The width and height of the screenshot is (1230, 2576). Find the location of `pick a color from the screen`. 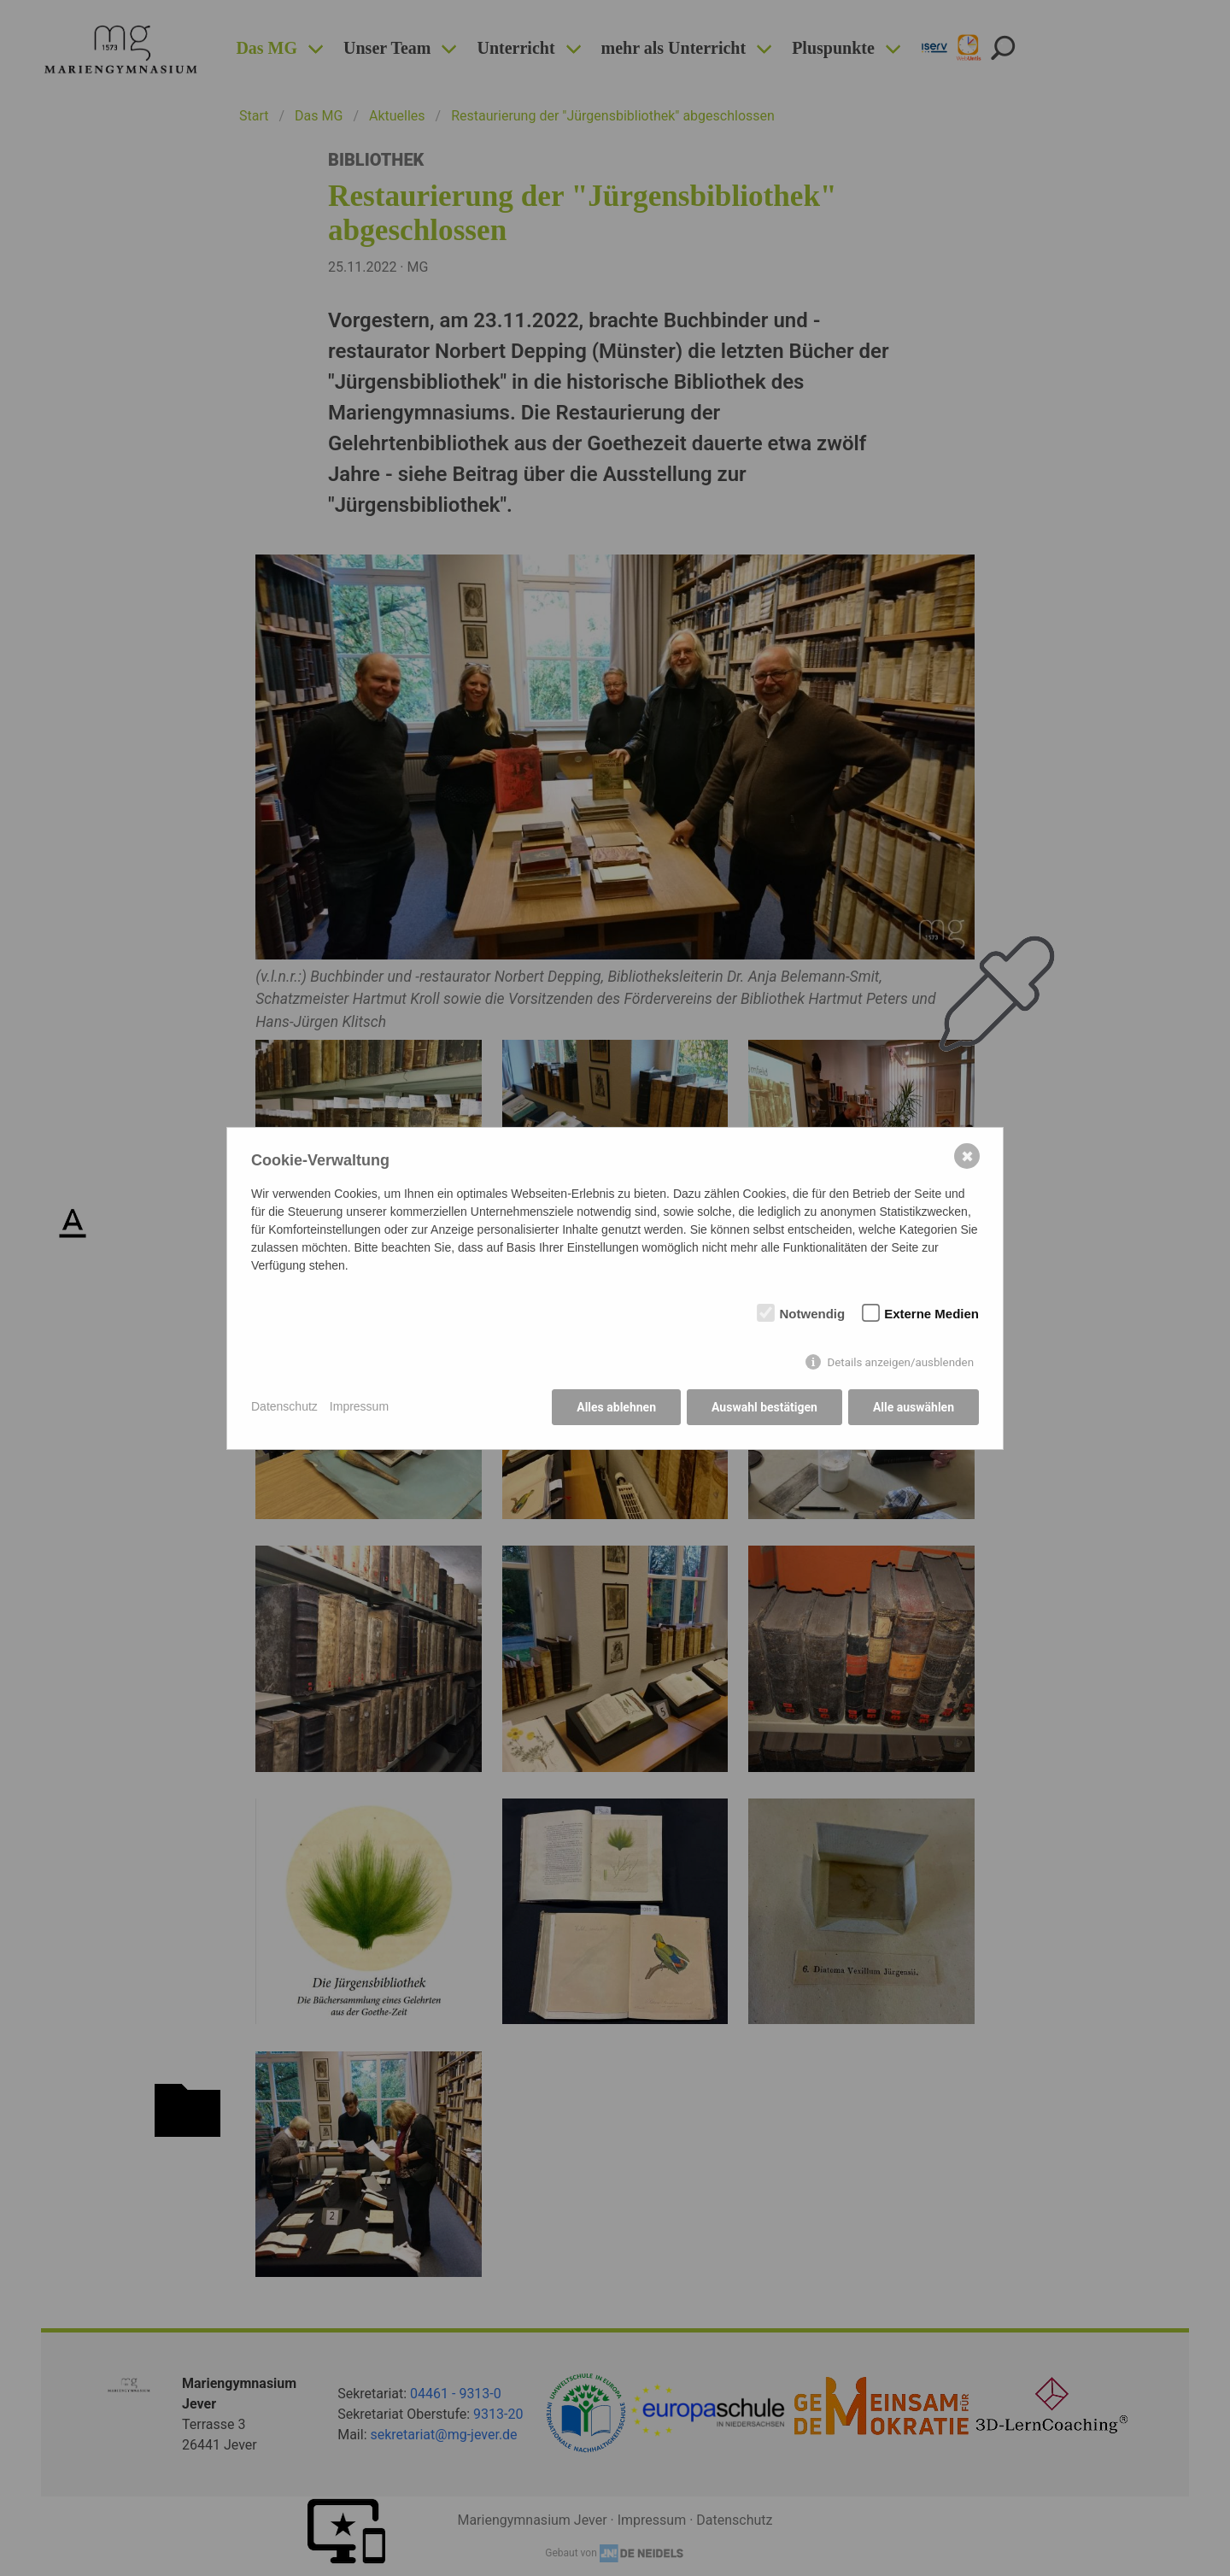

pick a color from the screen is located at coordinates (997, 994).